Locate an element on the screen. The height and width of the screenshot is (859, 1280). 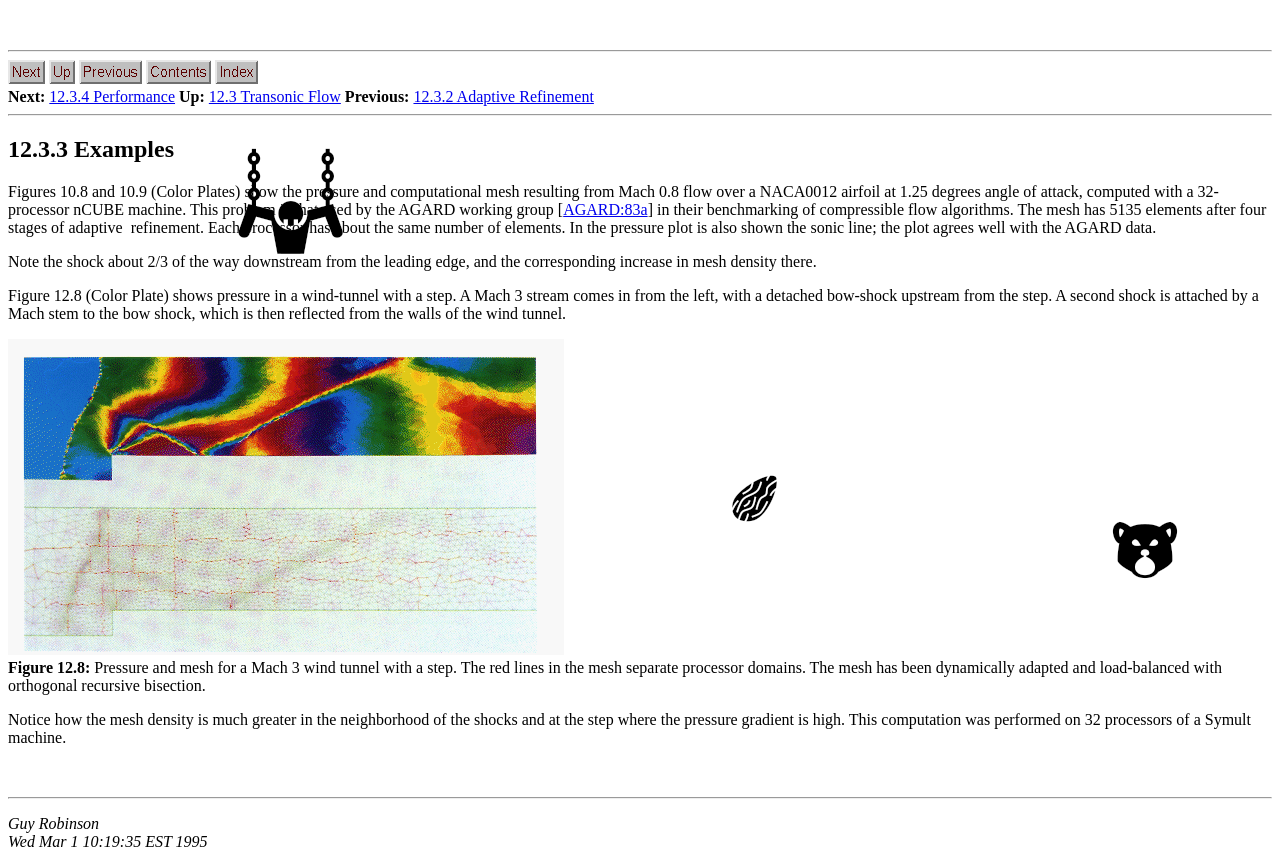
represents a bear character or avatar in a game is located at coordinates (1145, 550).